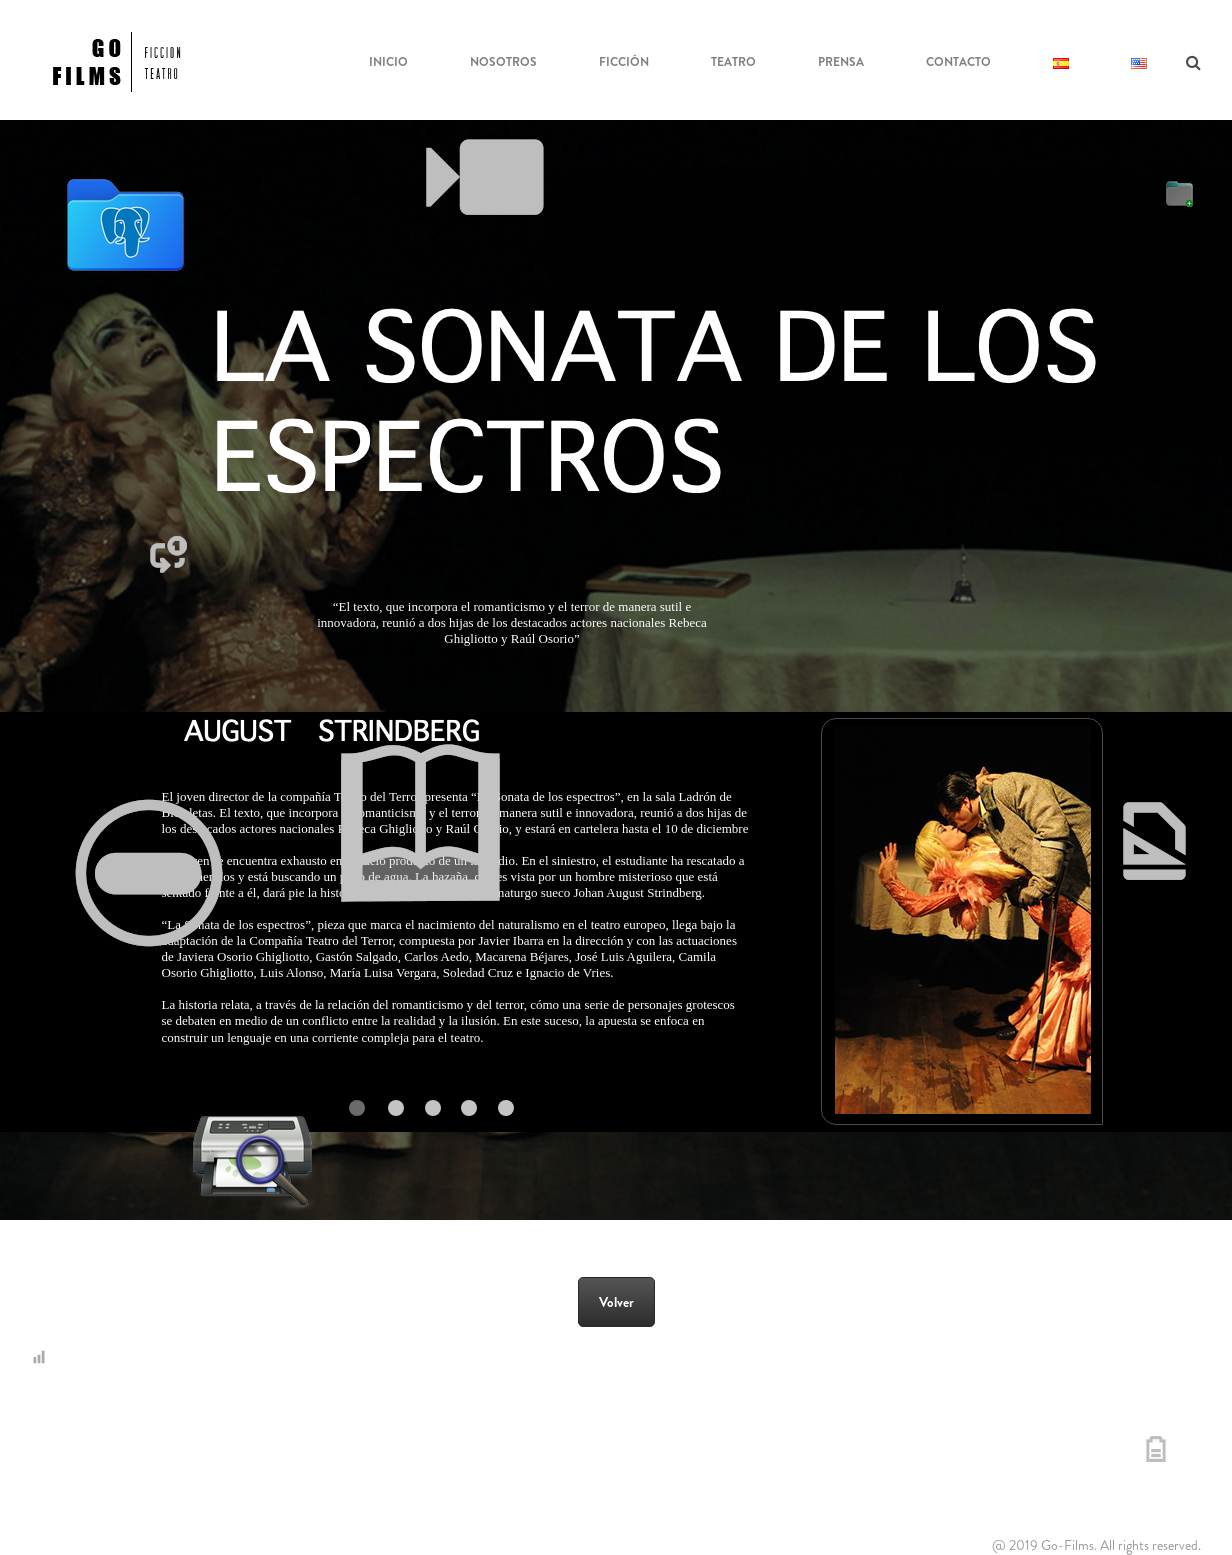 This screenshot has height=1555, width=1232. I want to click on access webcam or video camera settings, so click(485, 173).